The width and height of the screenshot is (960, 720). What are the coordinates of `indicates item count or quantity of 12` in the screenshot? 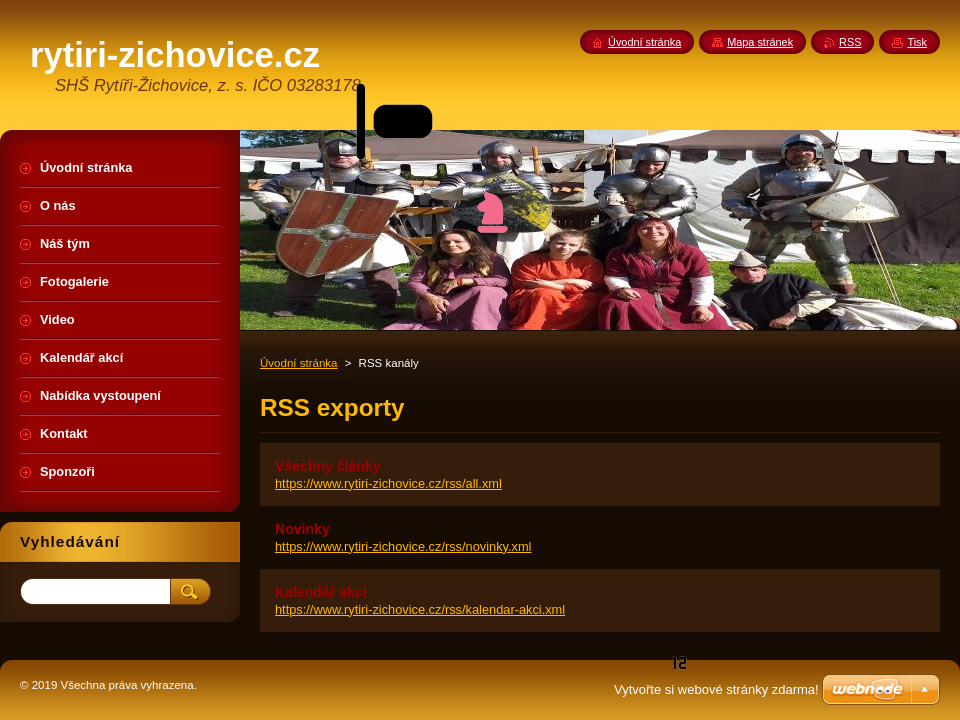 It's located at (679, 663).